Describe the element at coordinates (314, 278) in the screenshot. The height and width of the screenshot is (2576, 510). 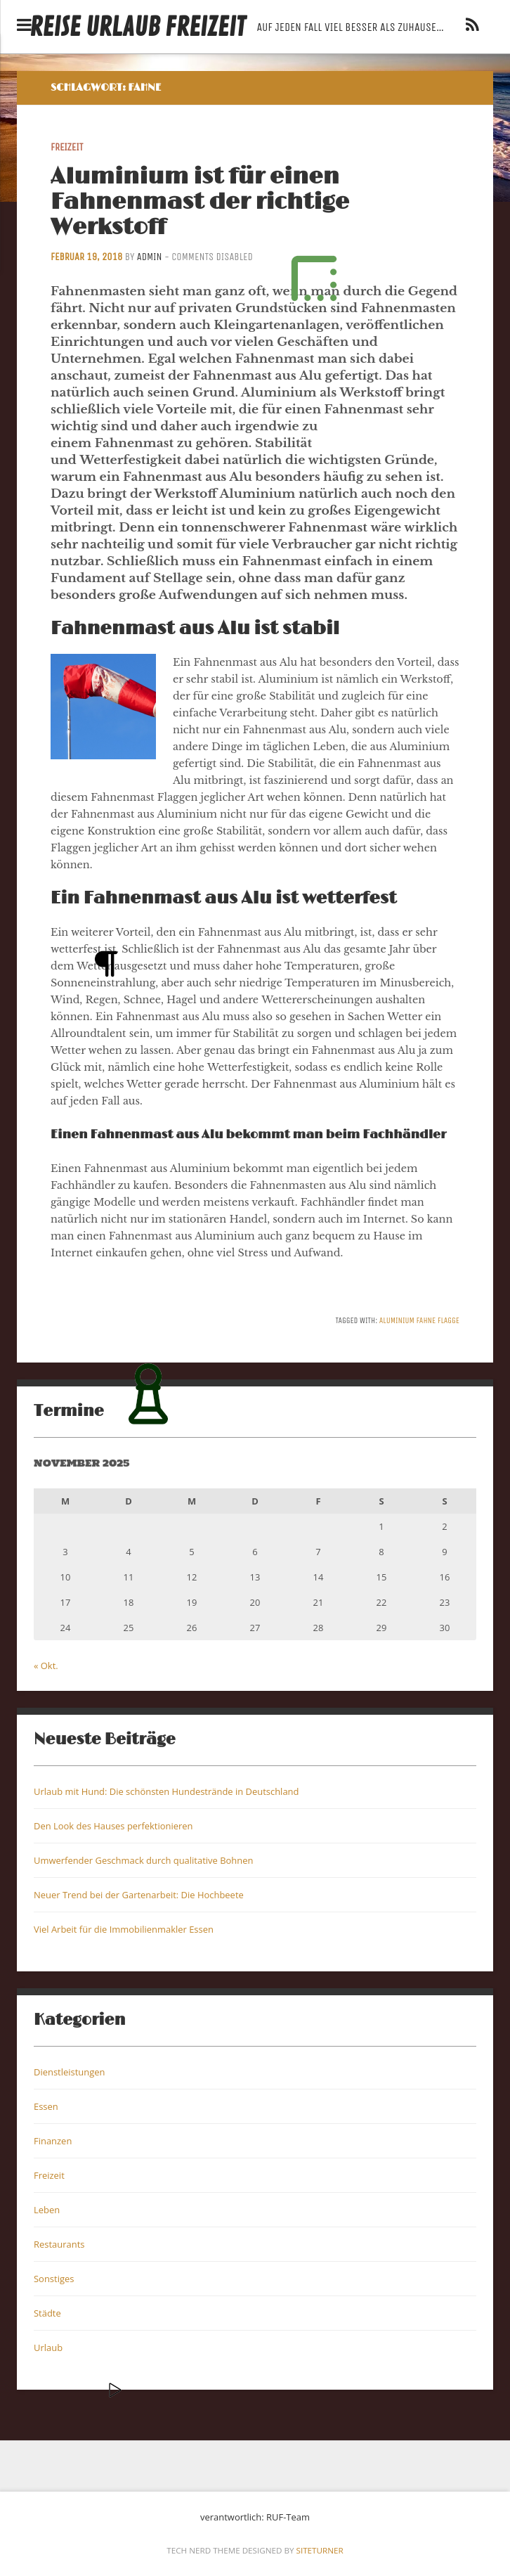
I see `apply border to top and left edges` at that location.